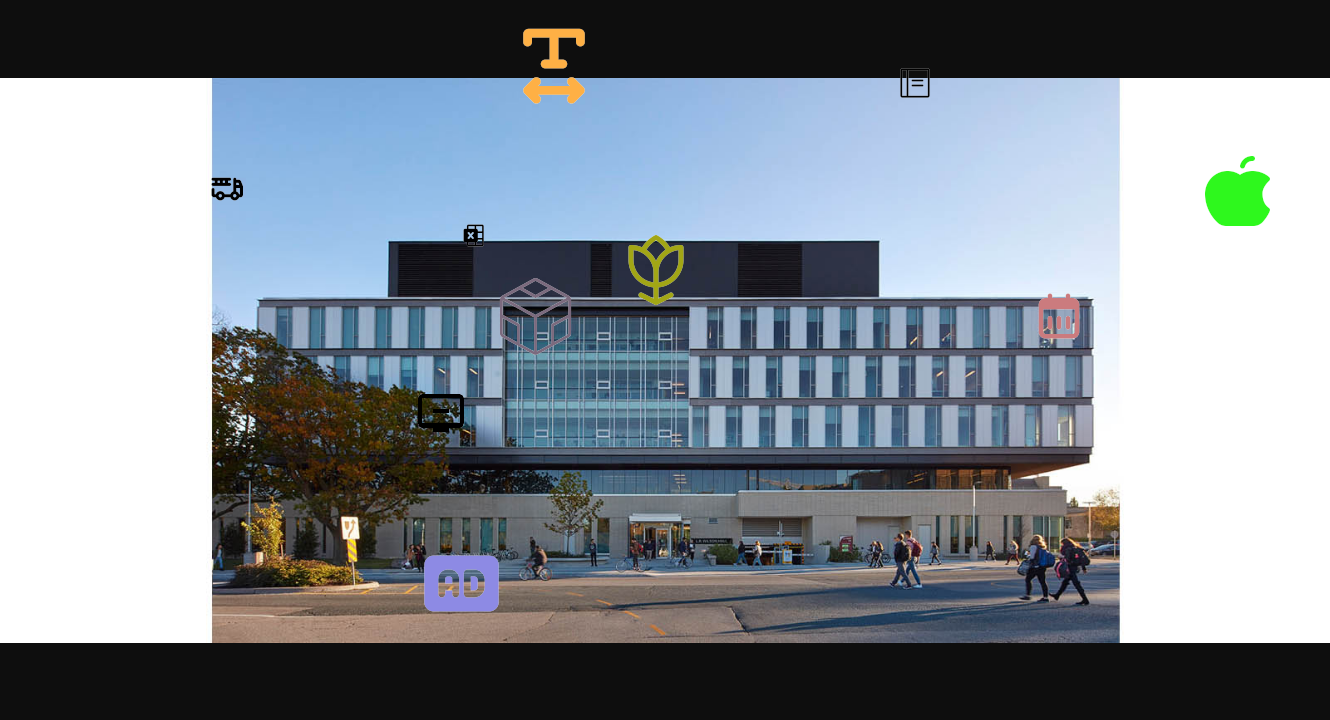  What do you see at coordinates (554, 64) in the screenshot?
I see `adjust text width or horizontal spacing` at bounding box center [554, 64].